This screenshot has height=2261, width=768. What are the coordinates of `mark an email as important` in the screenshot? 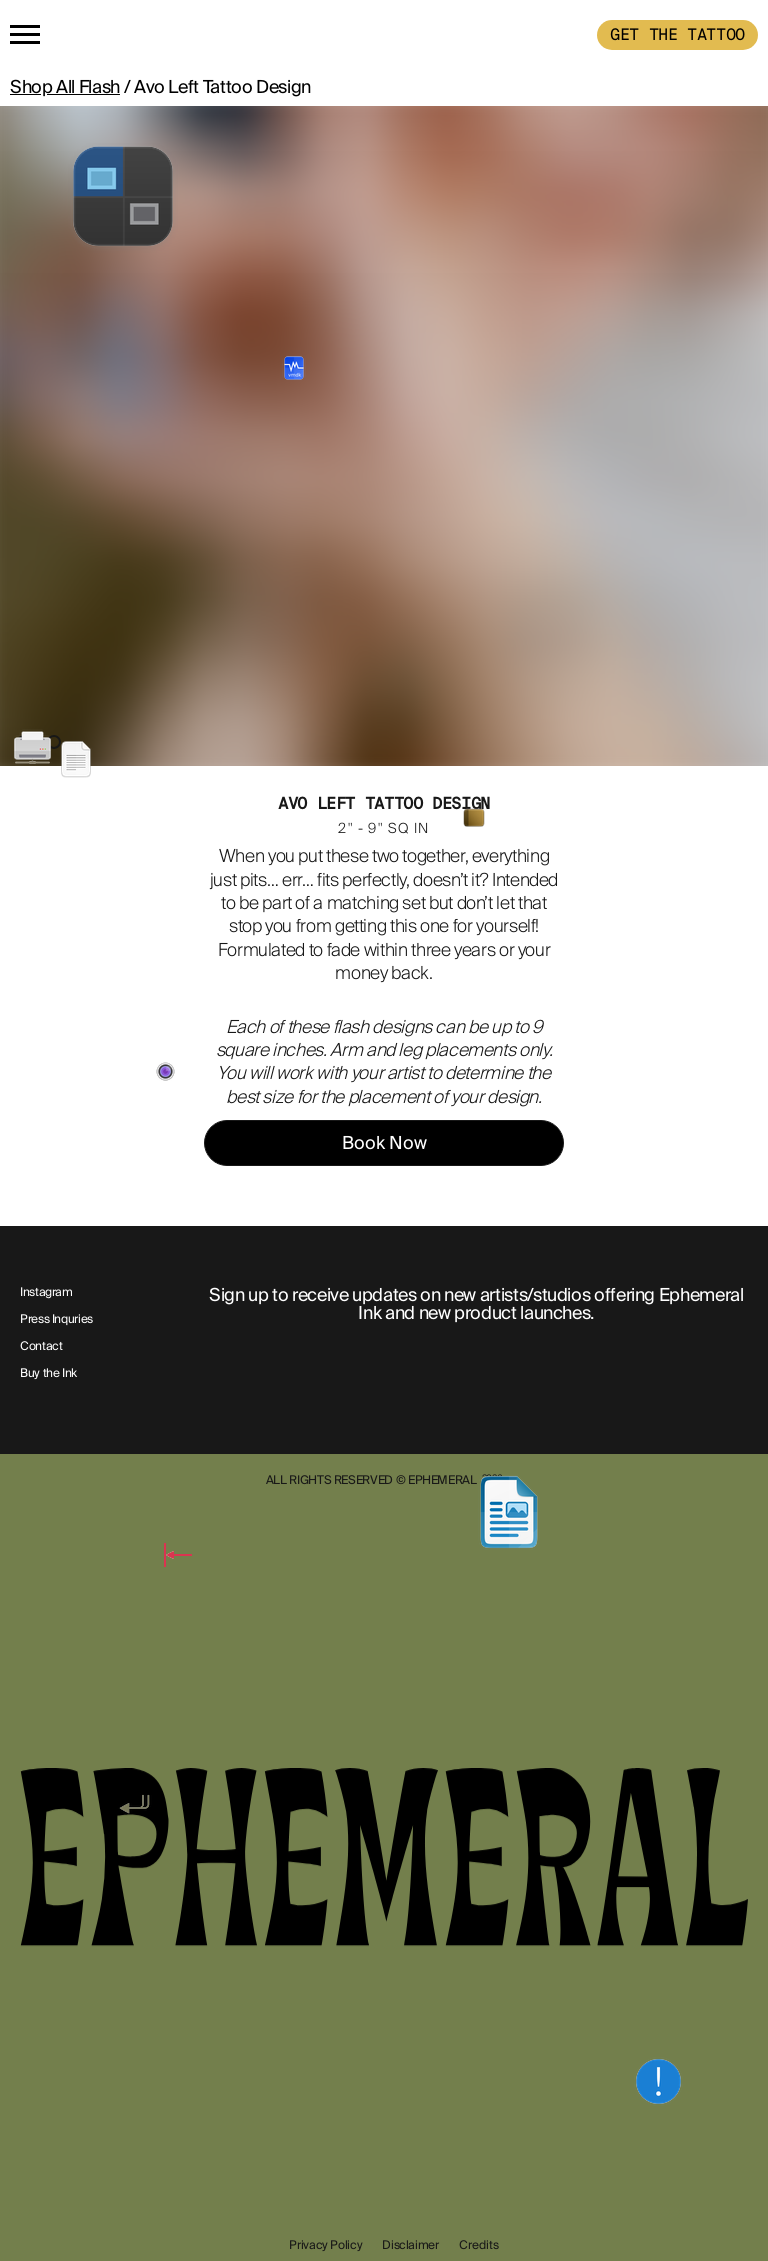 It's located at (658, 2081).